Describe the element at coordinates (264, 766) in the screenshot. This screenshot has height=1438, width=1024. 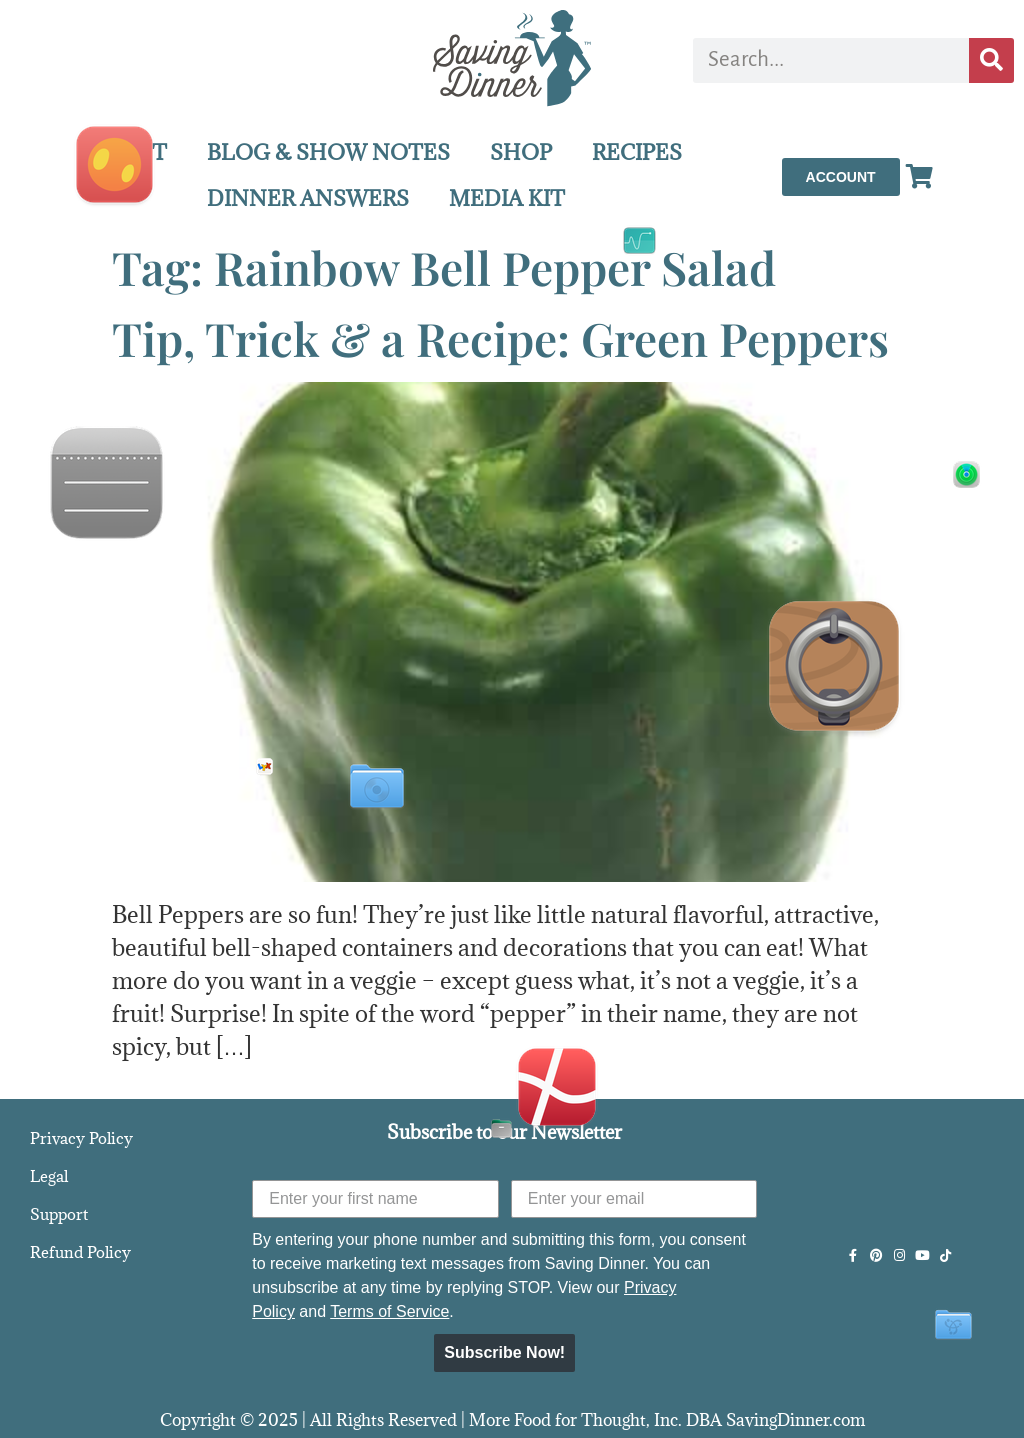
I see `open LyX document processor` at that location.